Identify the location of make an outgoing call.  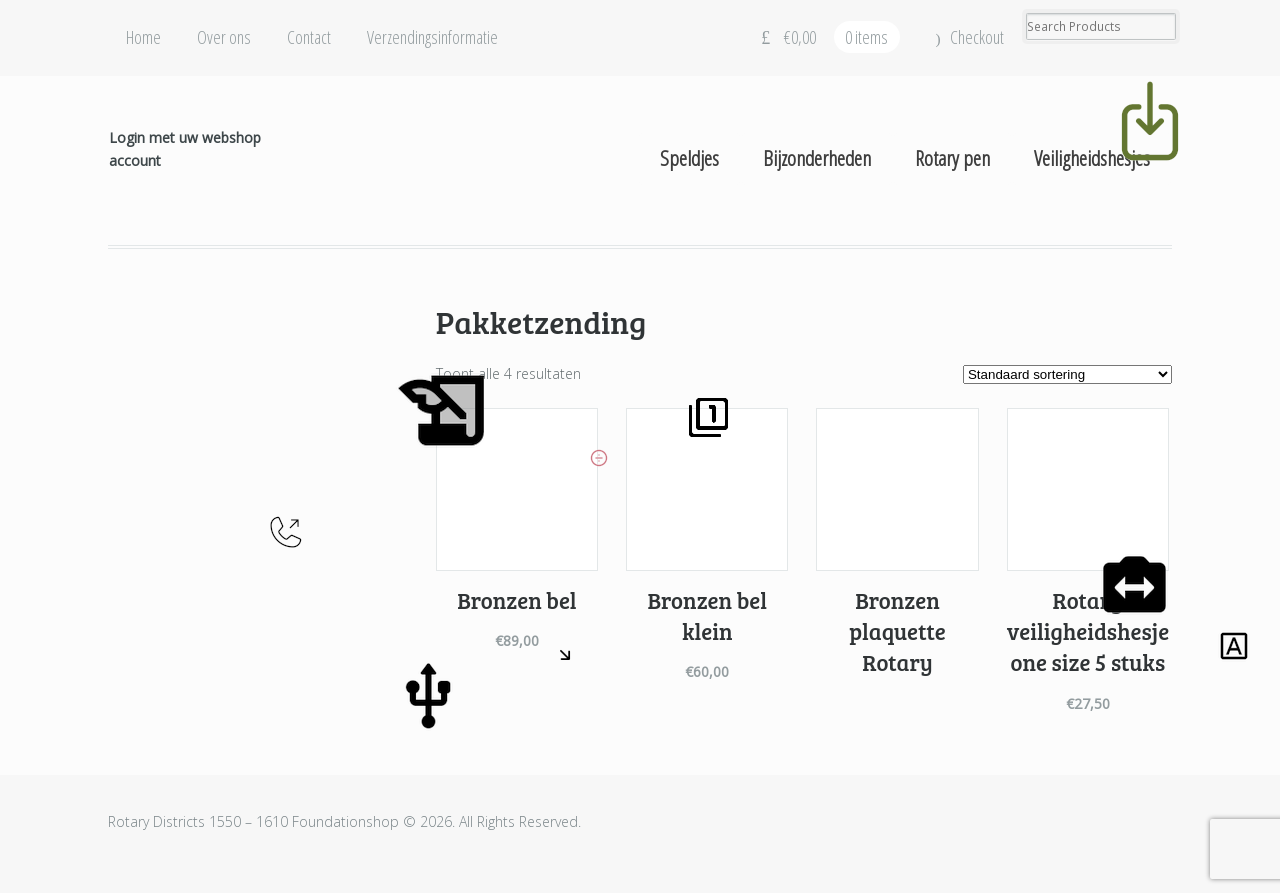
(286, 531).